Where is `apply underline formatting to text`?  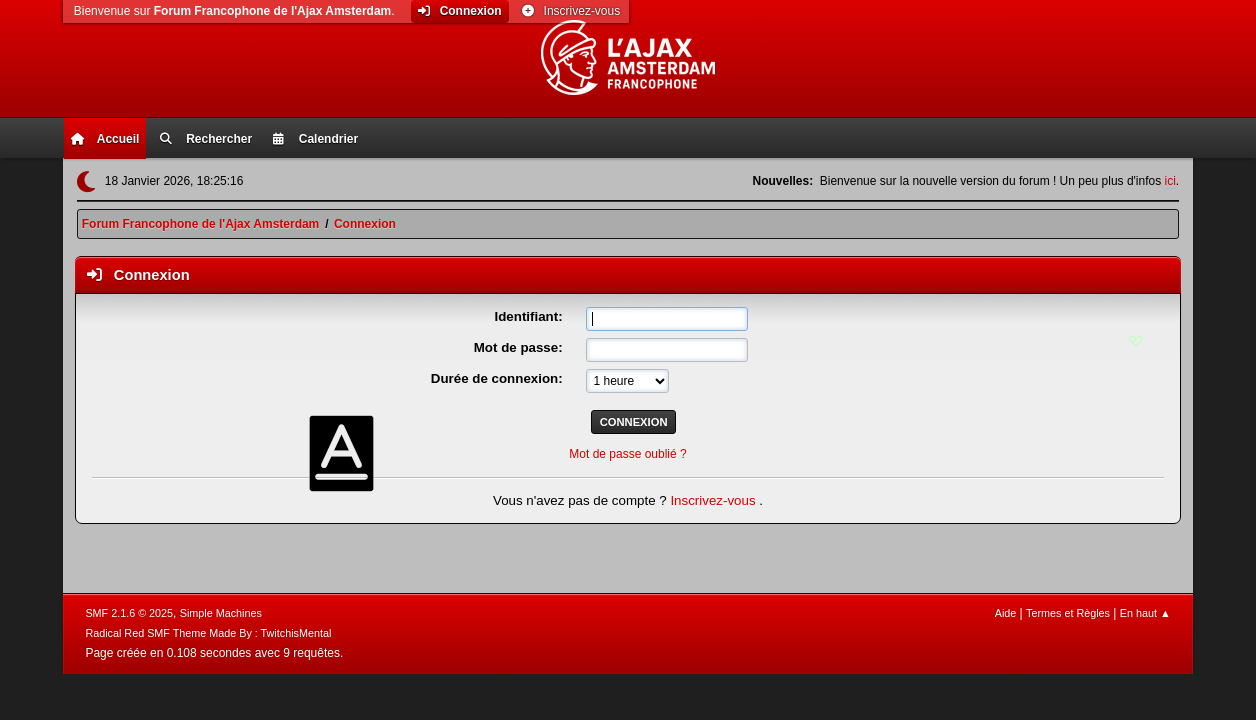 apply underline formatting to text is located at coordinates (341, 453).